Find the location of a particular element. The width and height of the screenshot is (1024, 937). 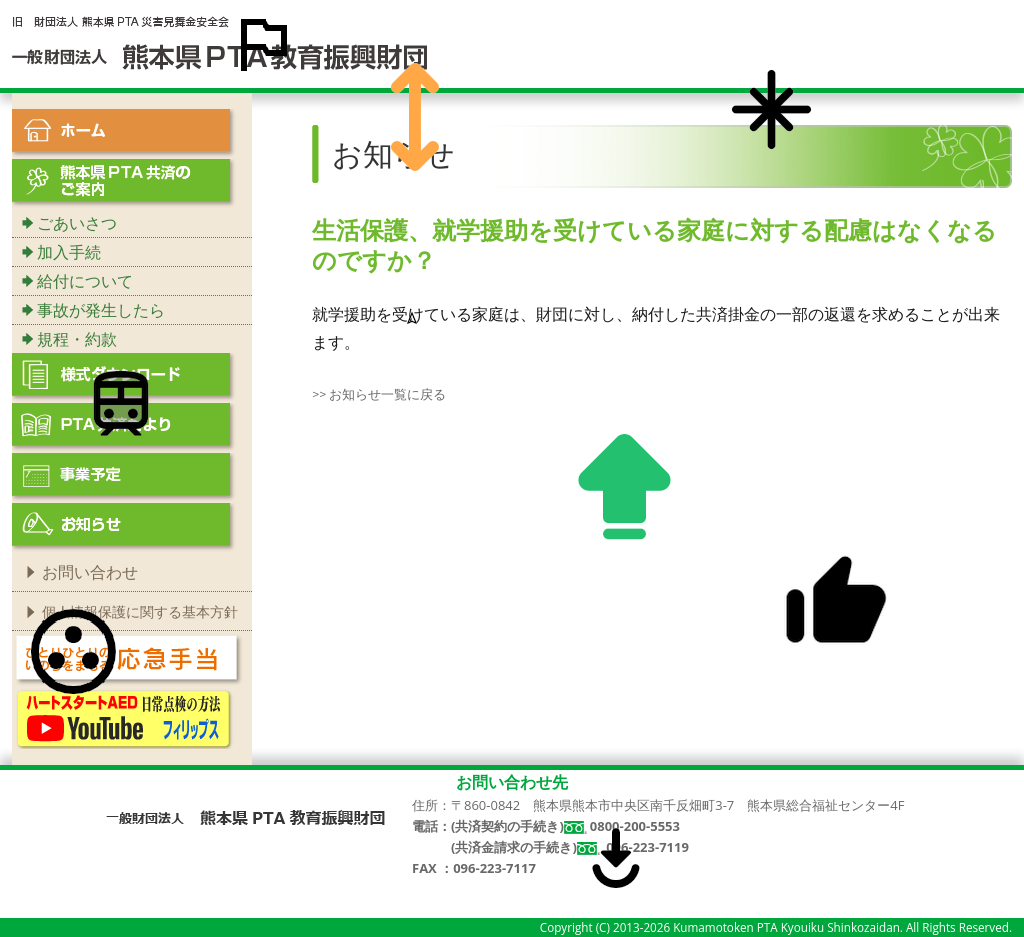

start navigation to destination is located at coordinates (412, 318).